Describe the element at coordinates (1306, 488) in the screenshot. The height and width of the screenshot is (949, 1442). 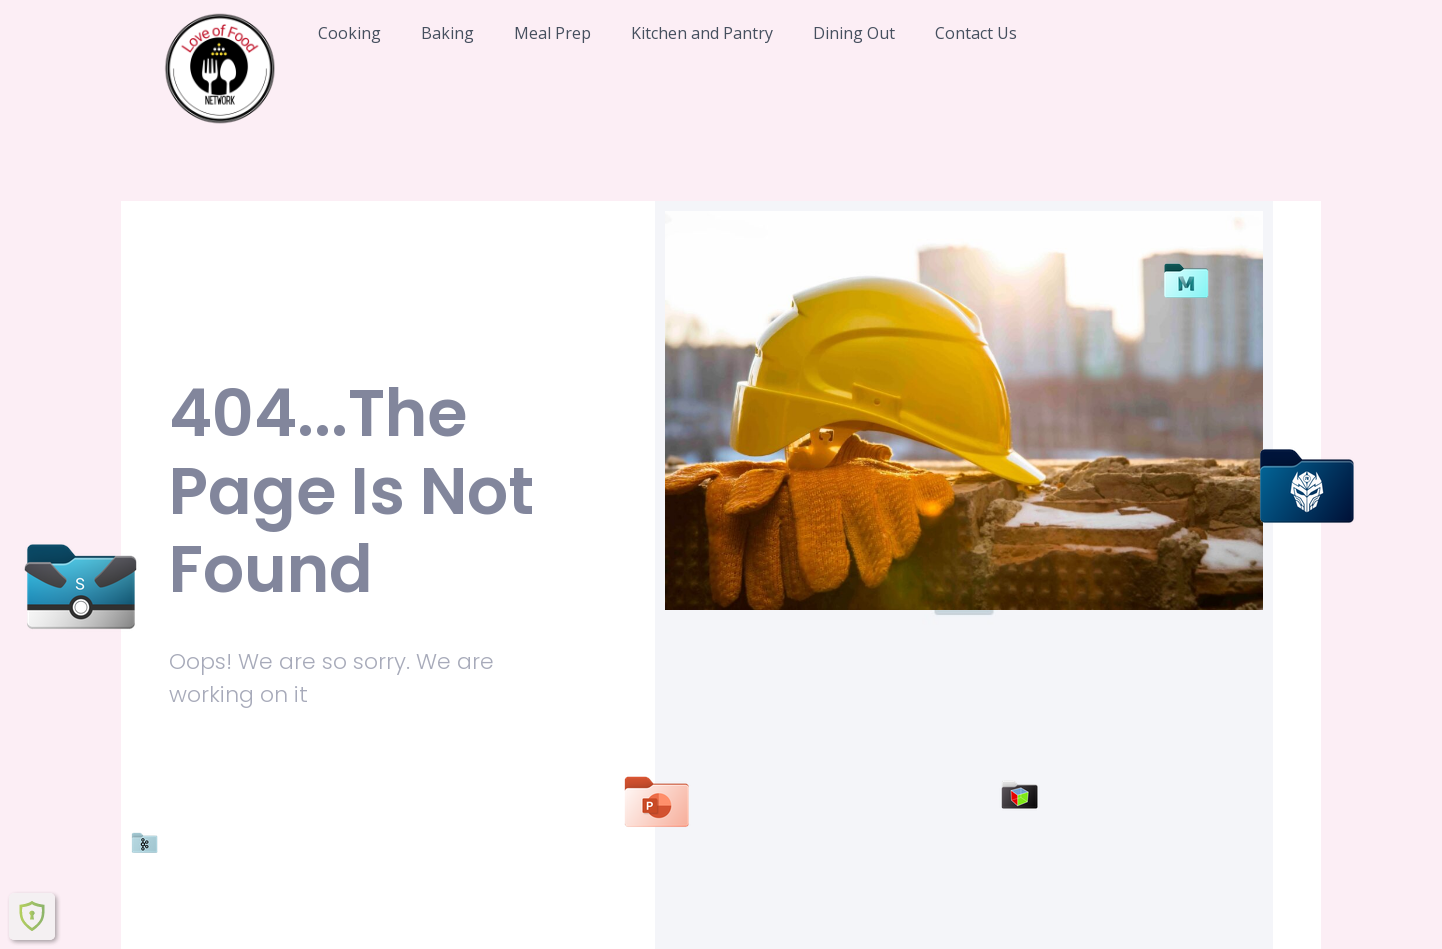
I see `open folder containing rexus gaming files` at that location.